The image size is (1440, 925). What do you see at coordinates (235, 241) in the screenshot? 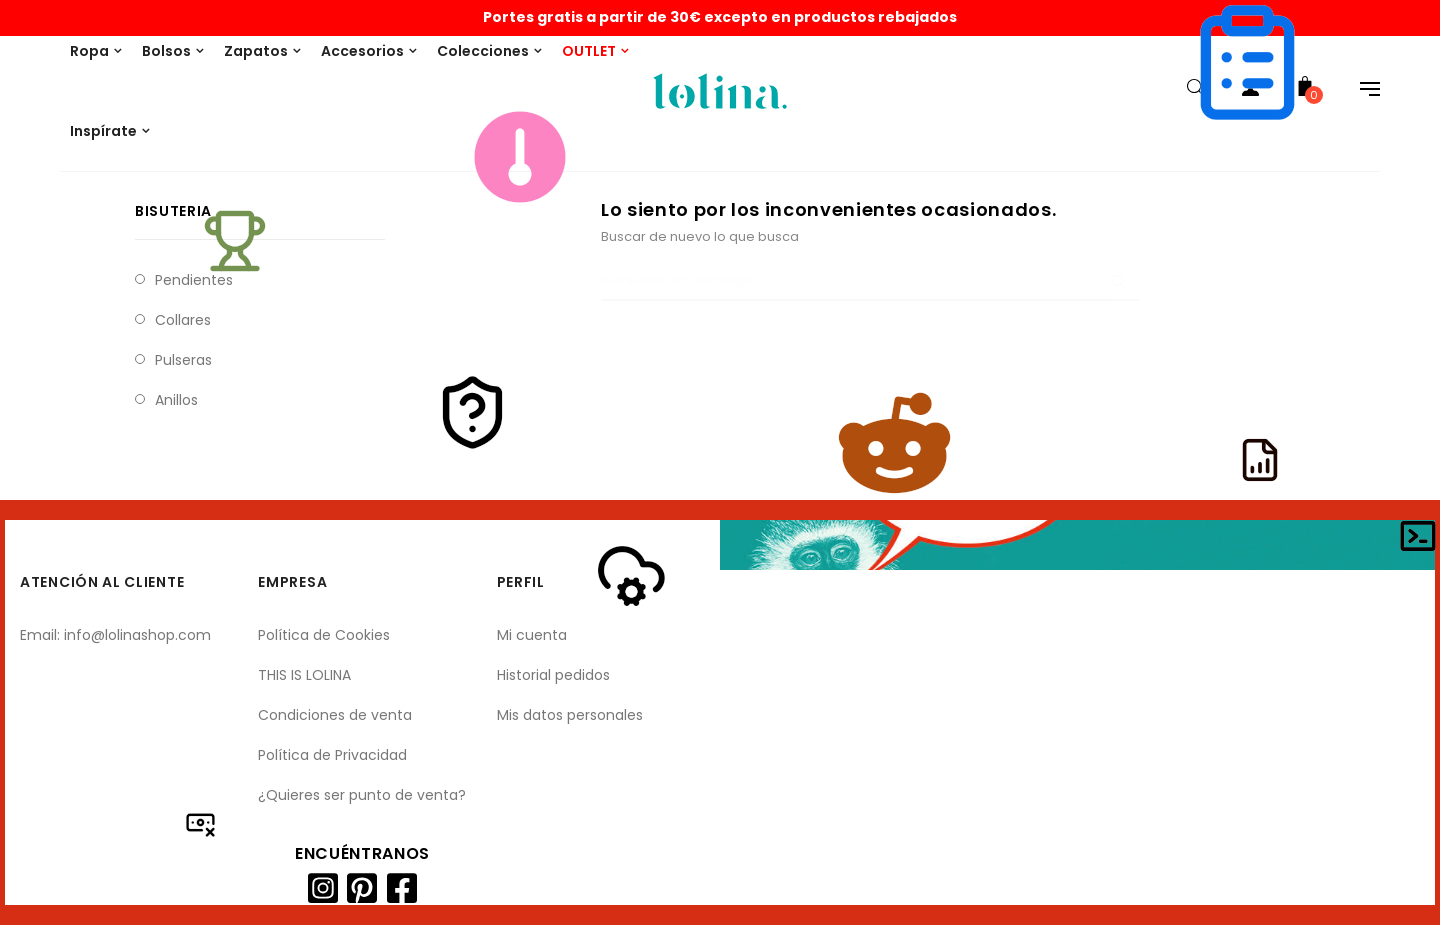
I see `view achievements or awards` at bounding box center [235, 241].